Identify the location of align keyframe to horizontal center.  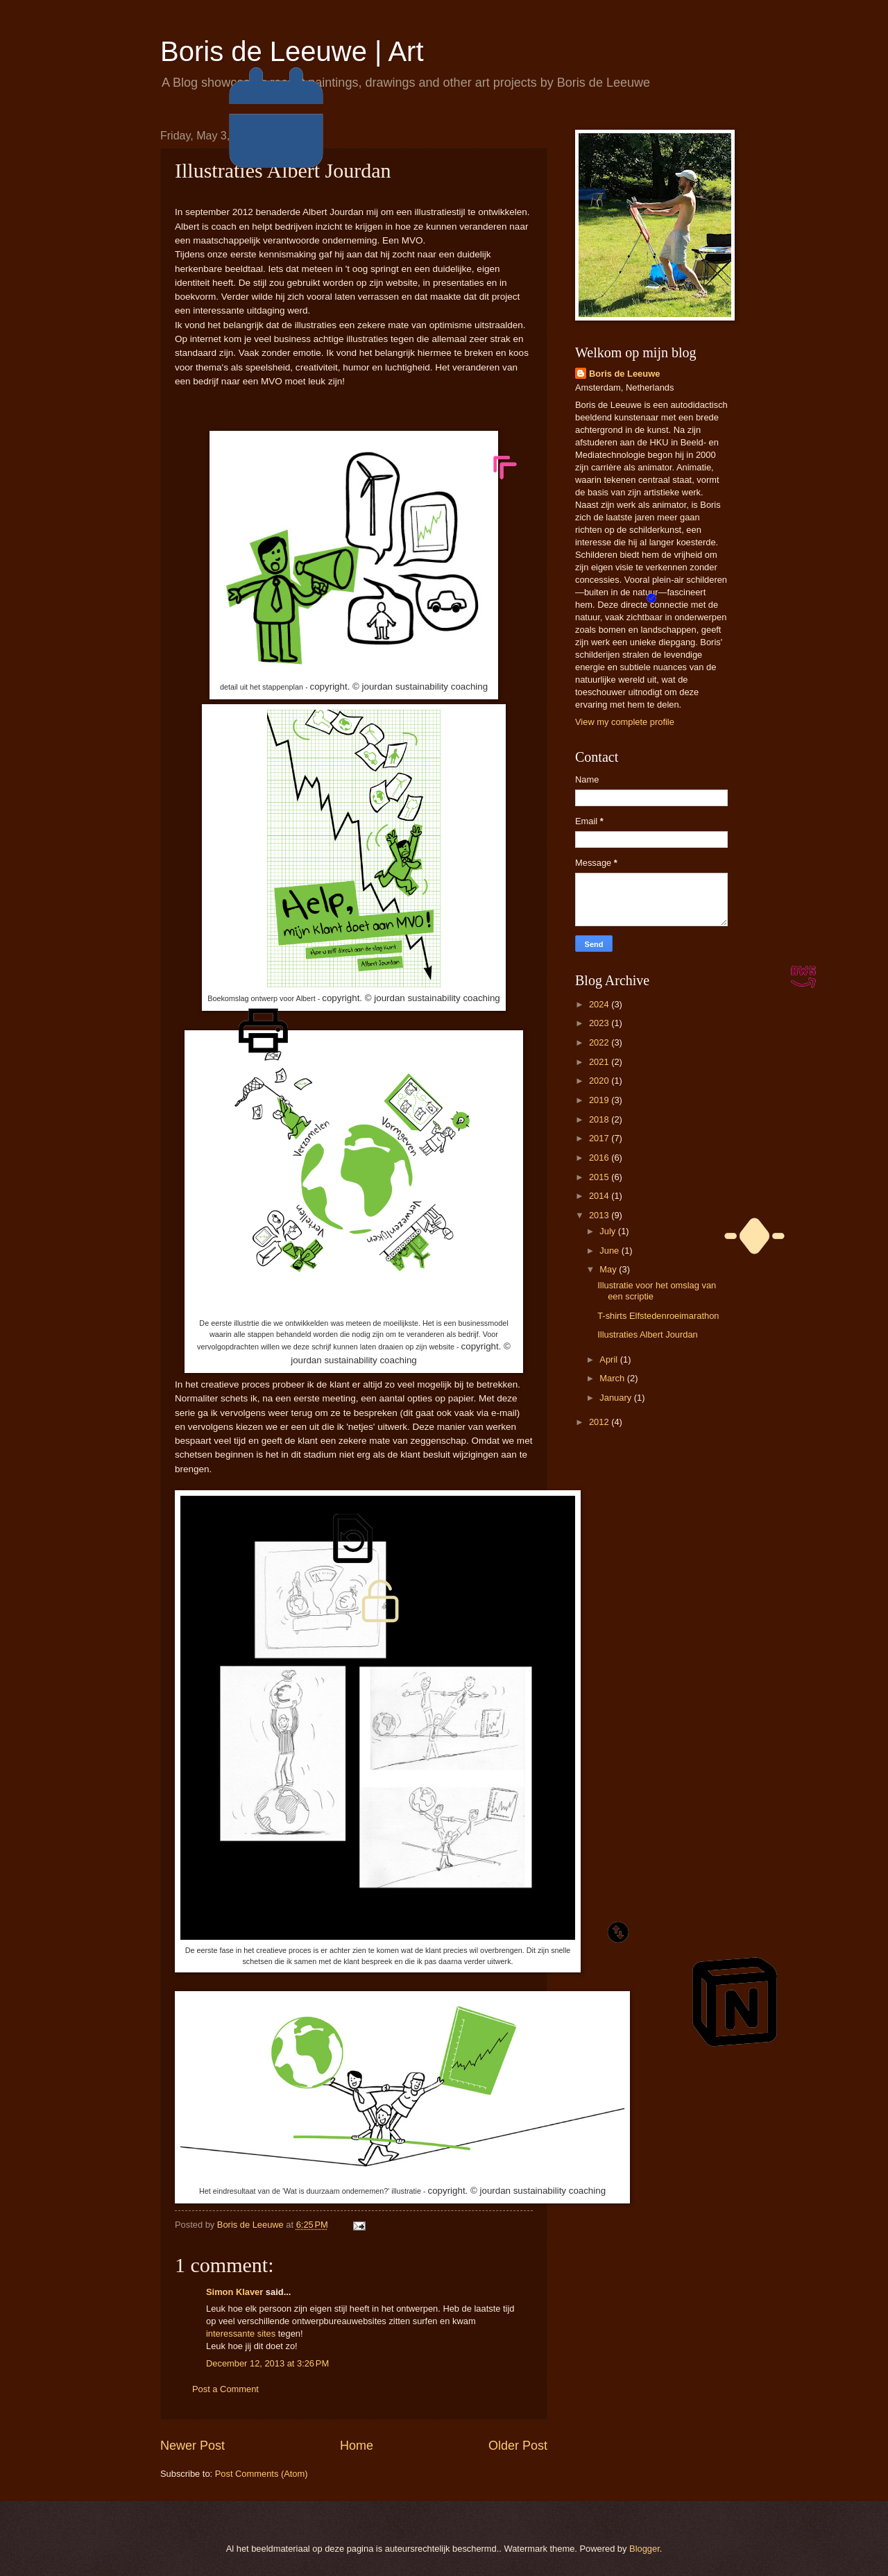
(754, 1236).